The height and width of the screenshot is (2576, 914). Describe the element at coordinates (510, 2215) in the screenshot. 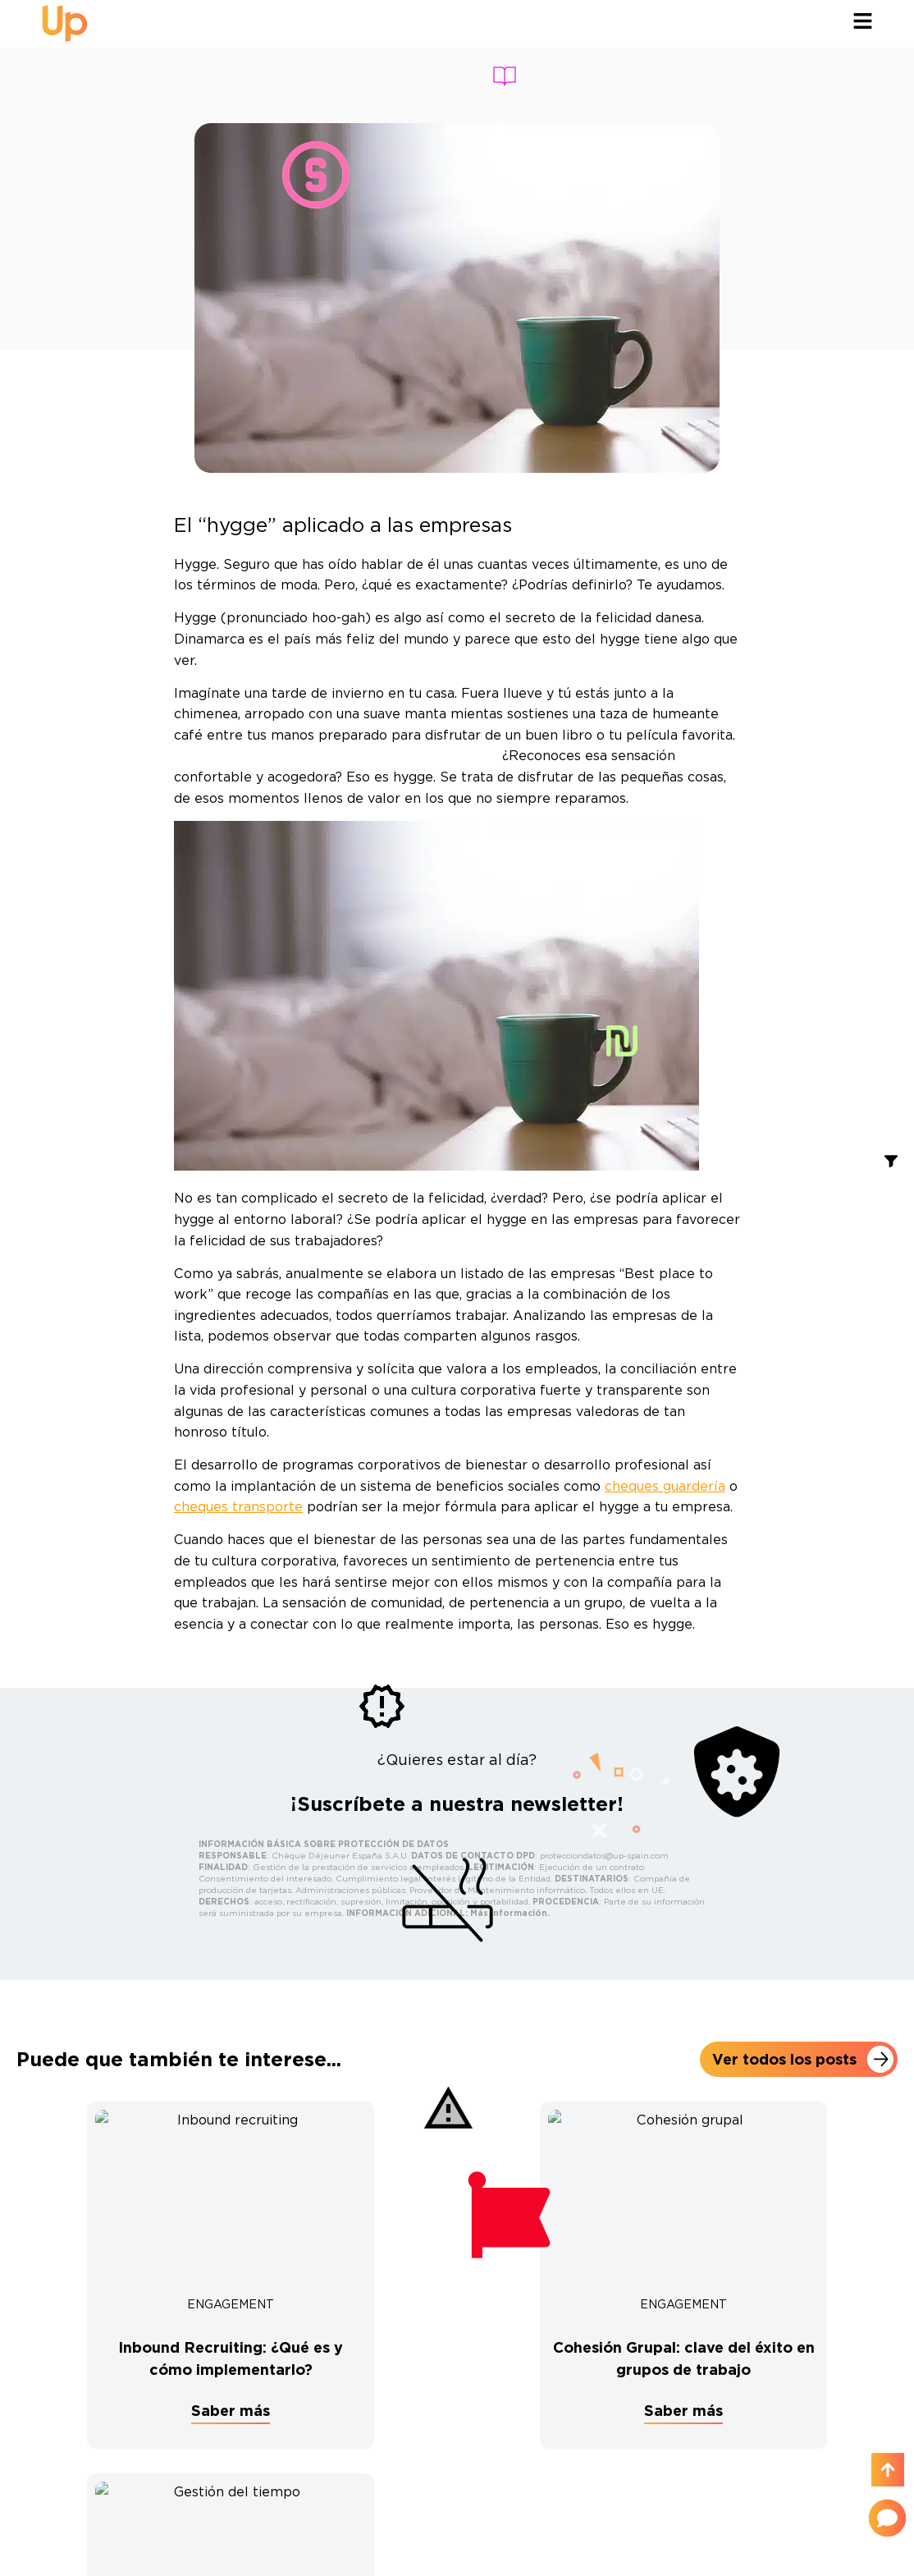

I see `flag or mark an item for review` at that location.